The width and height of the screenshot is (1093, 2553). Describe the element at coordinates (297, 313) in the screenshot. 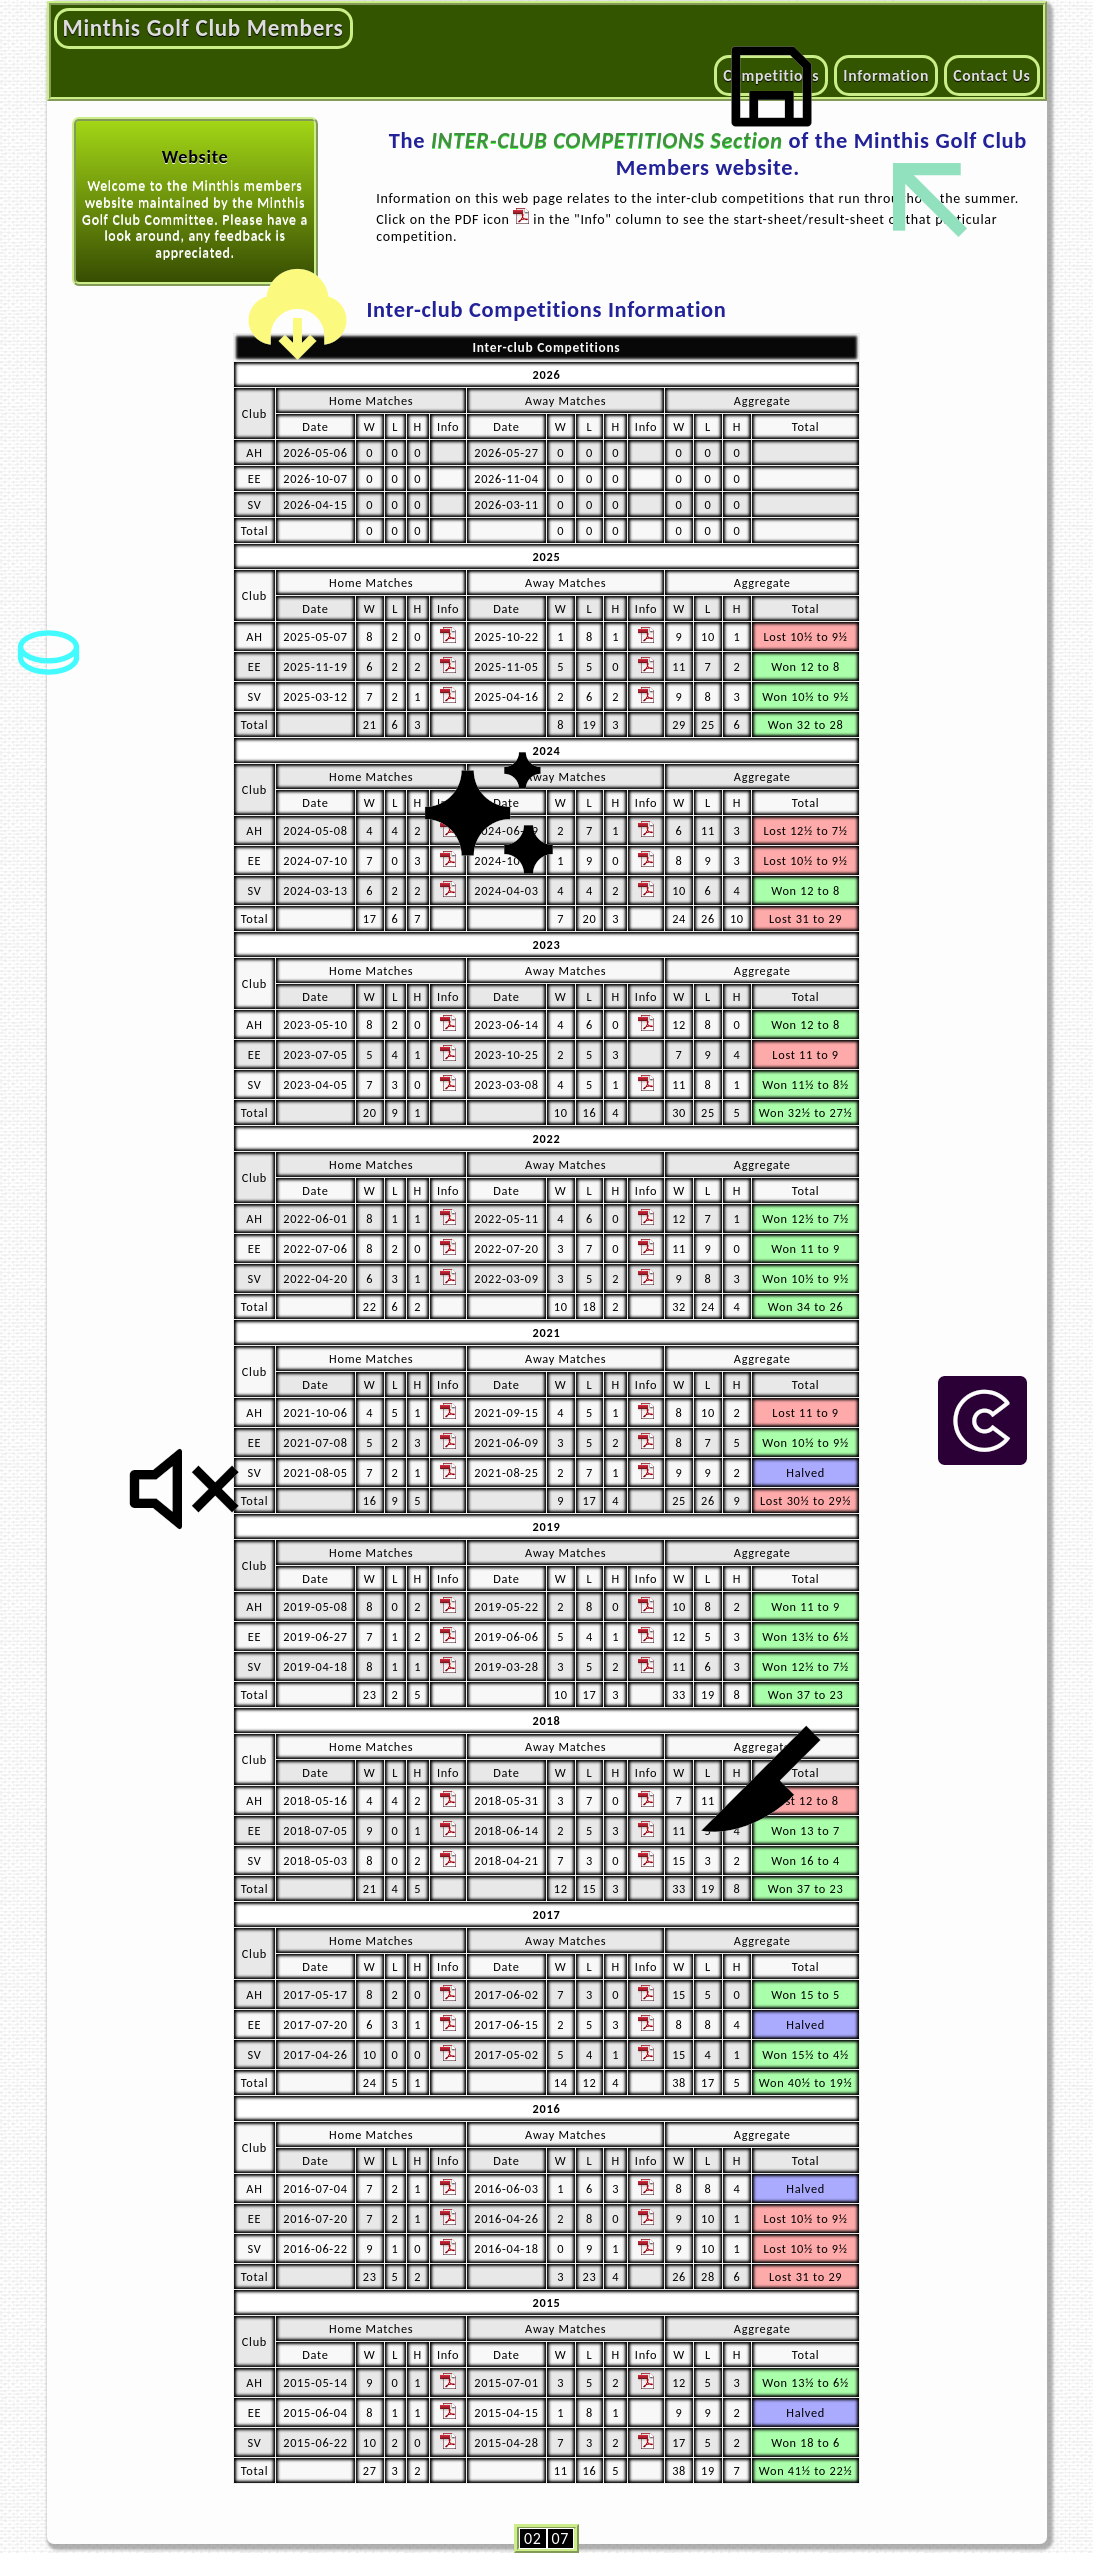

I see `download file from cloud storage` at that location.